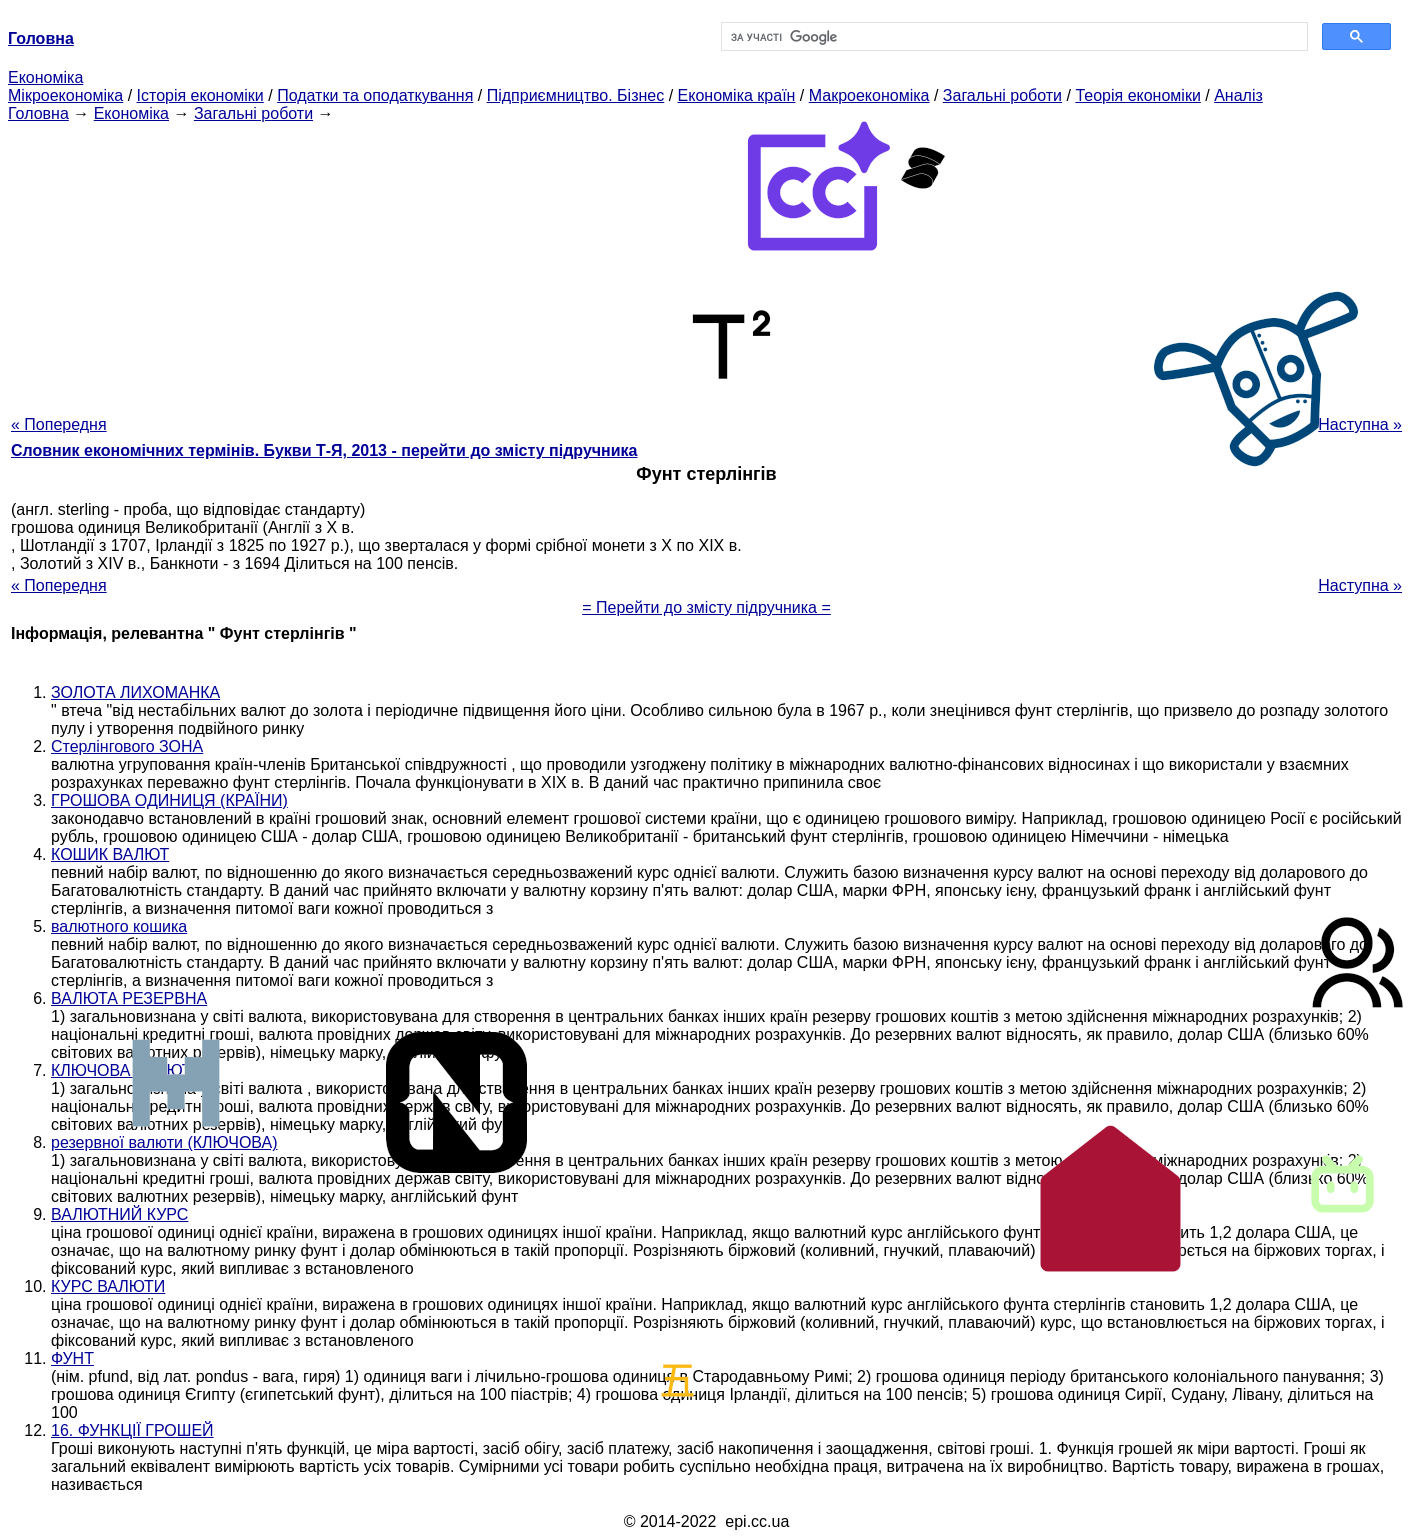 This screenshot has height=1539, width=1413. Describe the element at coordinates (731, 344) in the screenshot. I see `format text as superscript` at that location.